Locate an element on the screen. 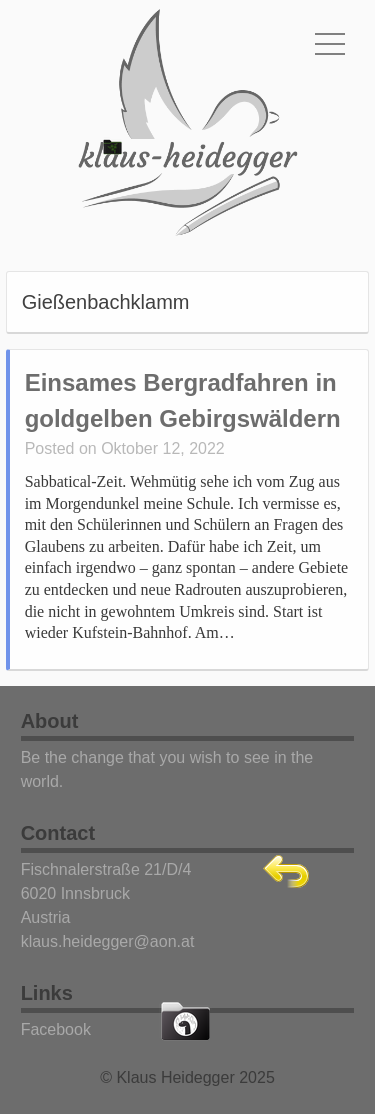 This screenshot has width=375, height=1114. open razer gaming software folder is located at coordinates (112, 147).